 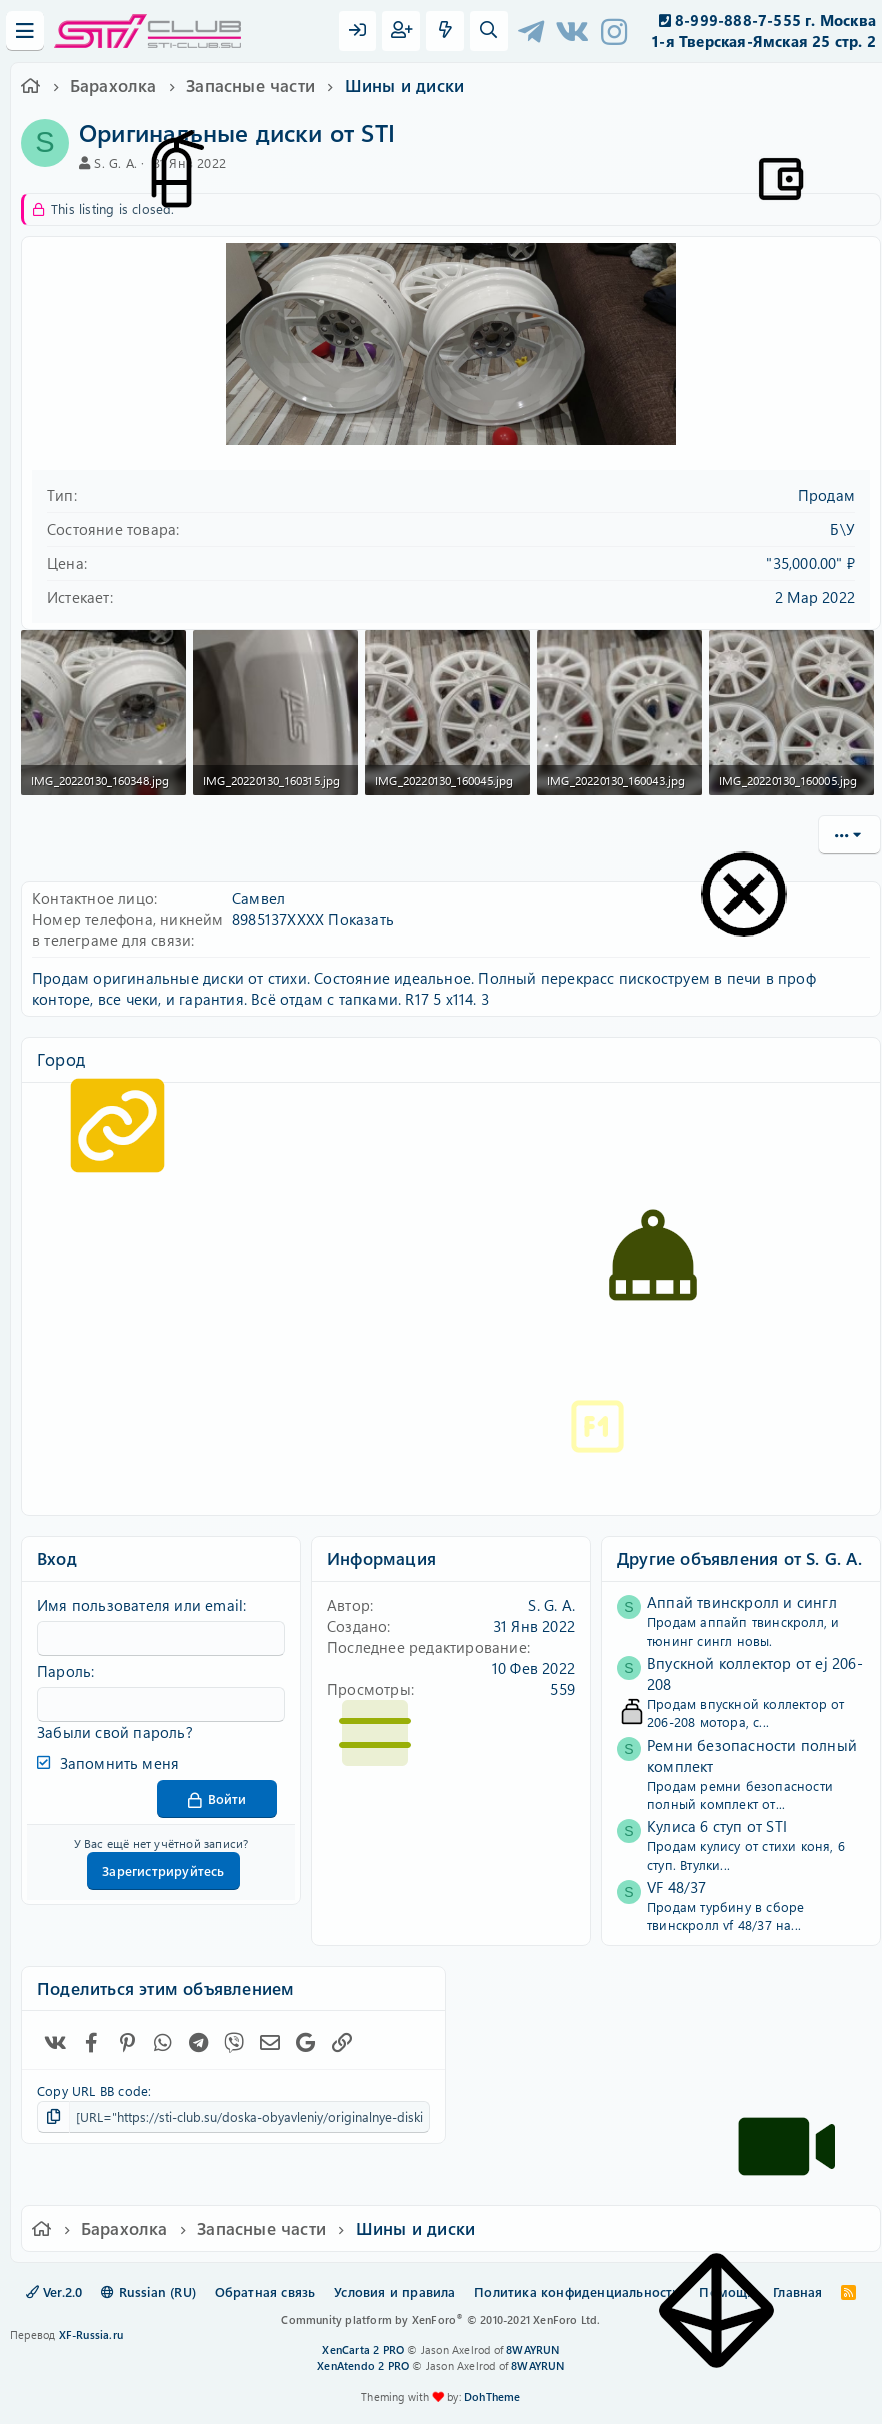 What do you see at coordinates (375, 1733) in the screenshot?
I see `indicates equality or comparison function` at bounding box center [375, 1733].